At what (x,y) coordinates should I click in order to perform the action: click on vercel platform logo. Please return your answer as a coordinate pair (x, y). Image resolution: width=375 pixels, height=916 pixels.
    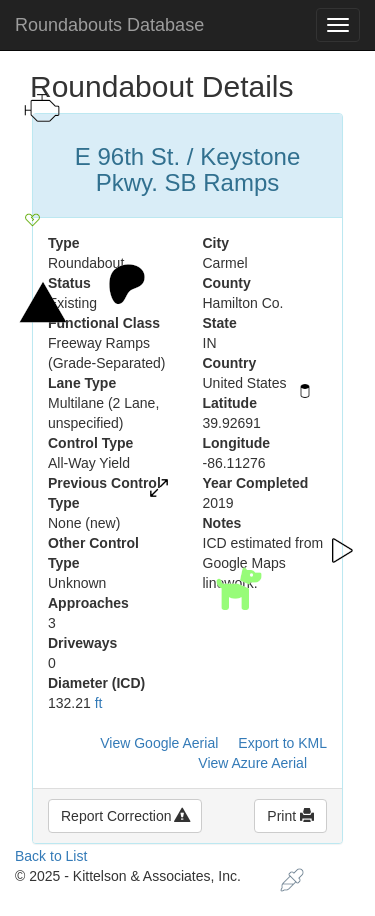
    Looking at the image, I should click on (43, 302).